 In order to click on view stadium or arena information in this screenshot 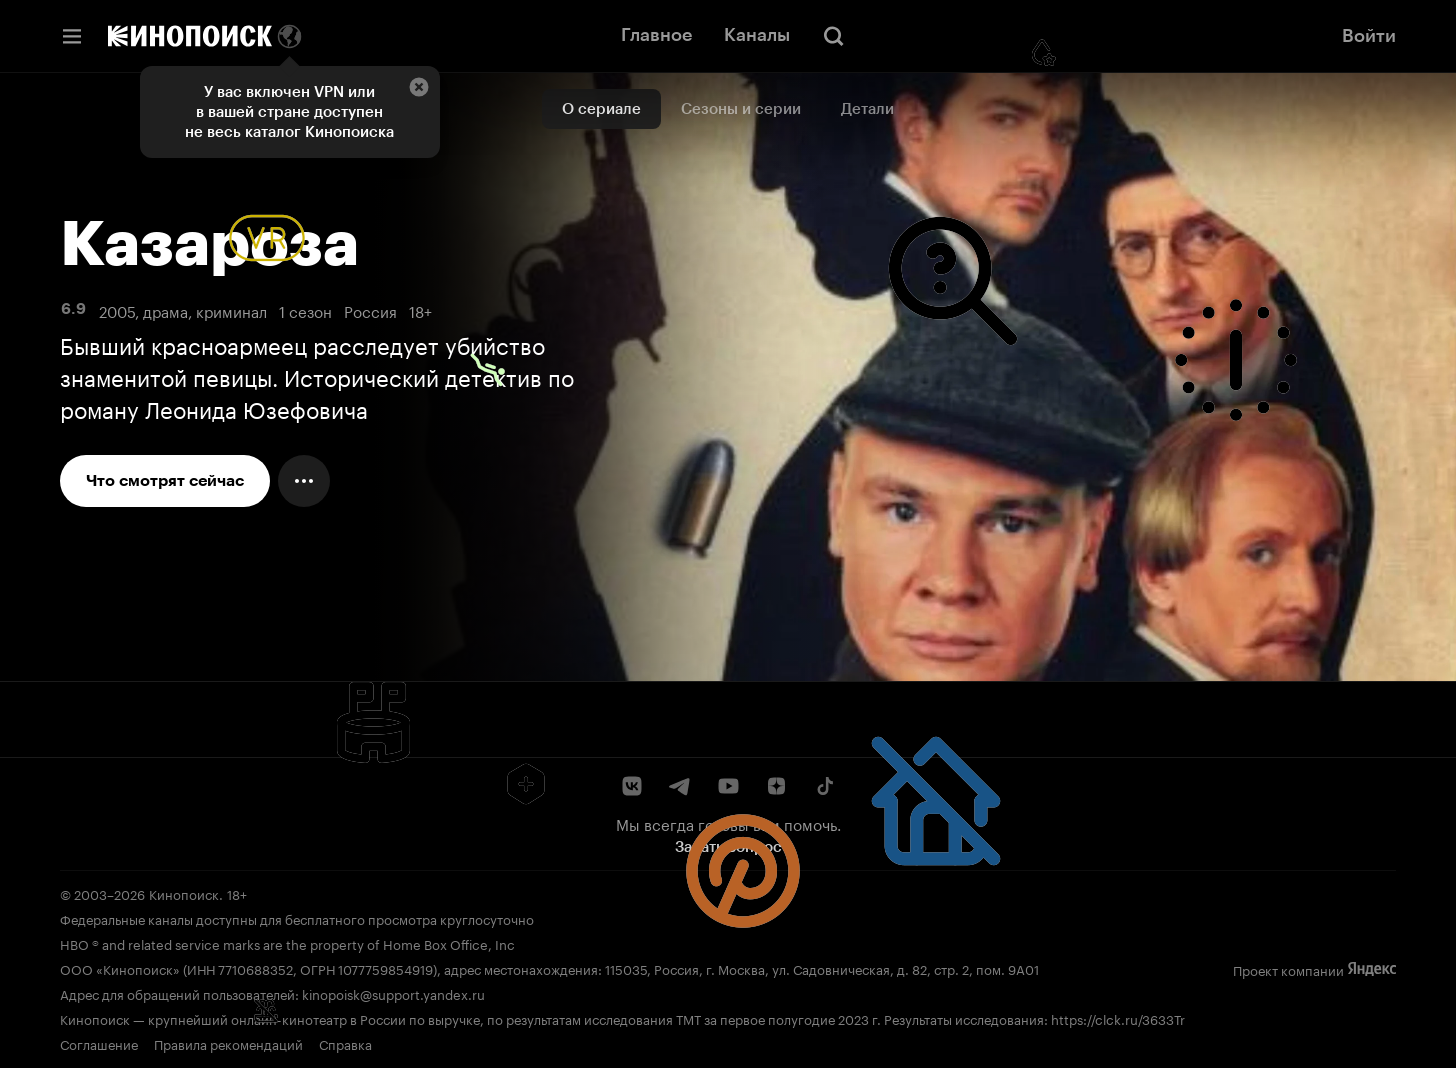, I will do `click(373, 722)`.